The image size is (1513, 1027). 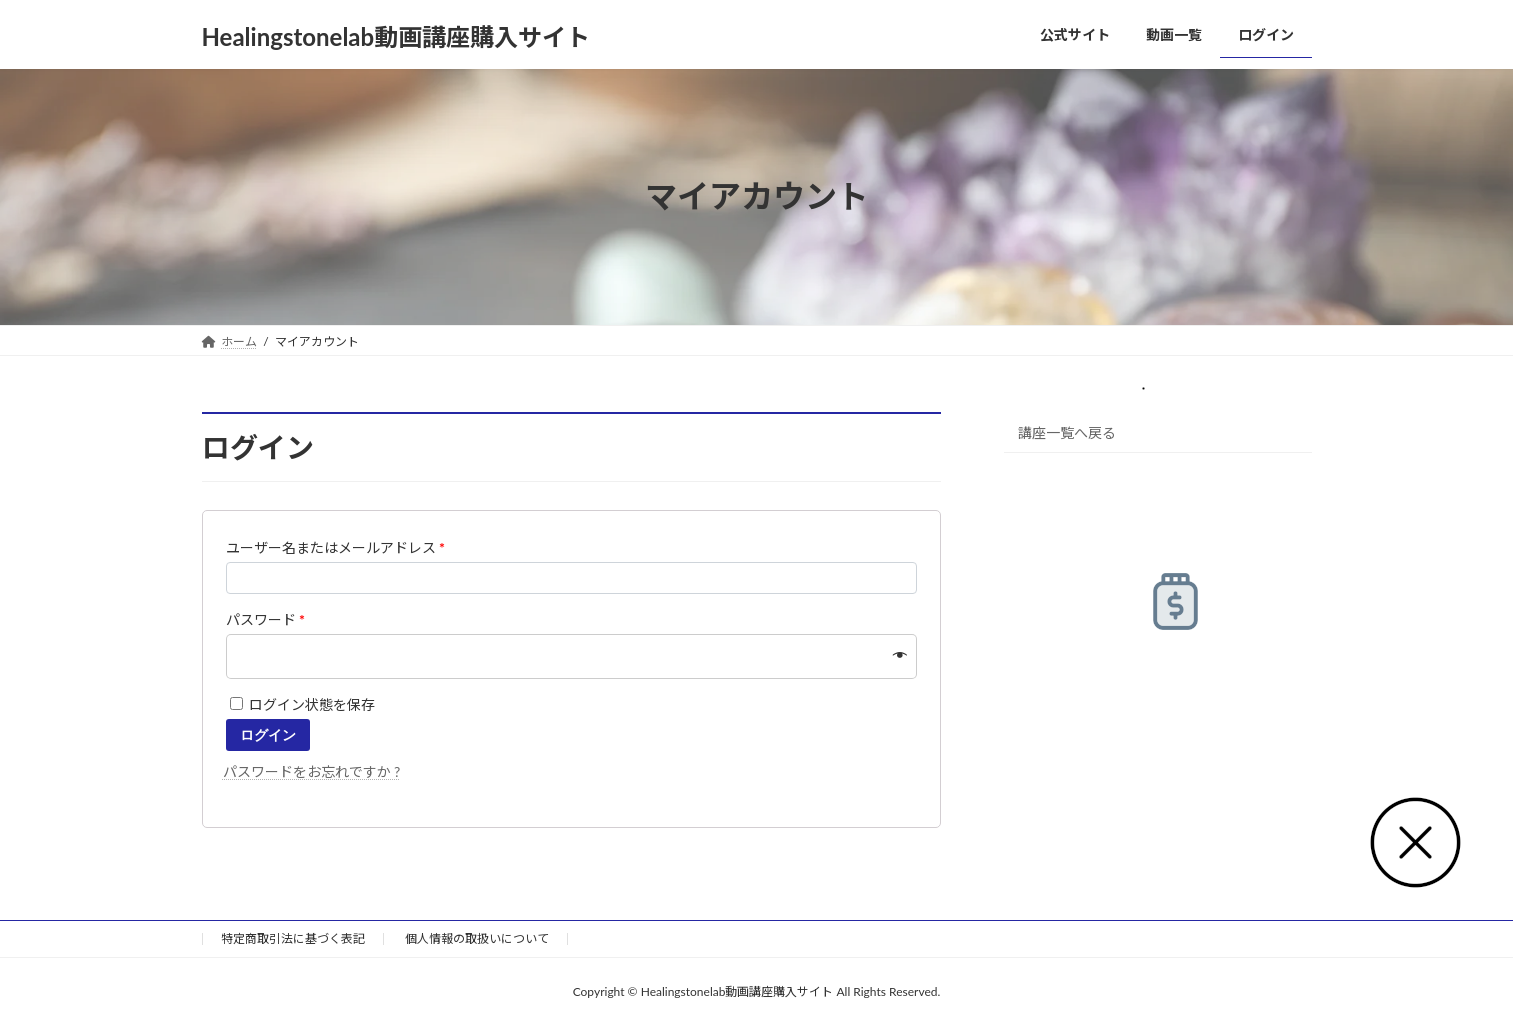 What do you see at coordinates (1143, 377) in the screenshot?
I see `no wifi signal available` at bounding box center [1143, 377].